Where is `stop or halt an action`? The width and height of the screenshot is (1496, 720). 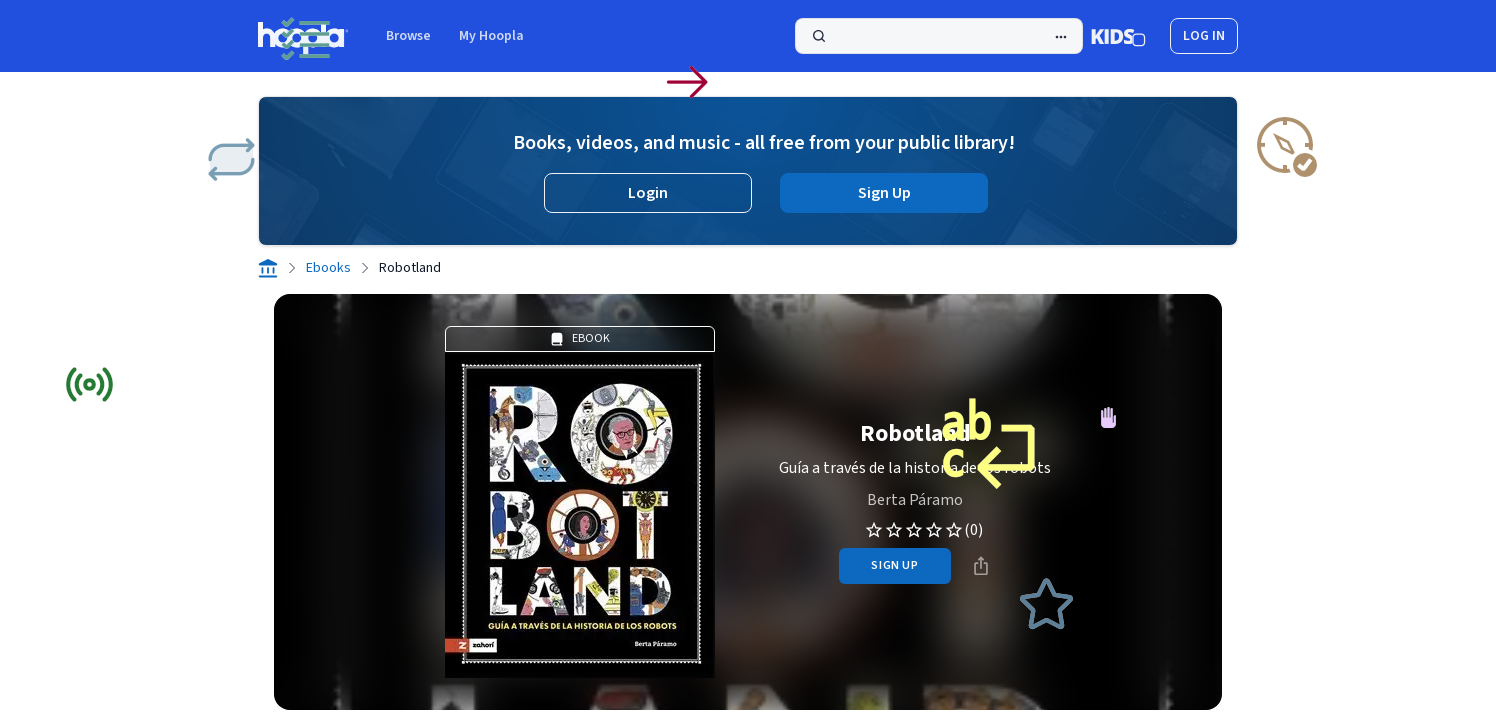 stop or halt an action is located at coordinates (1108, 417).